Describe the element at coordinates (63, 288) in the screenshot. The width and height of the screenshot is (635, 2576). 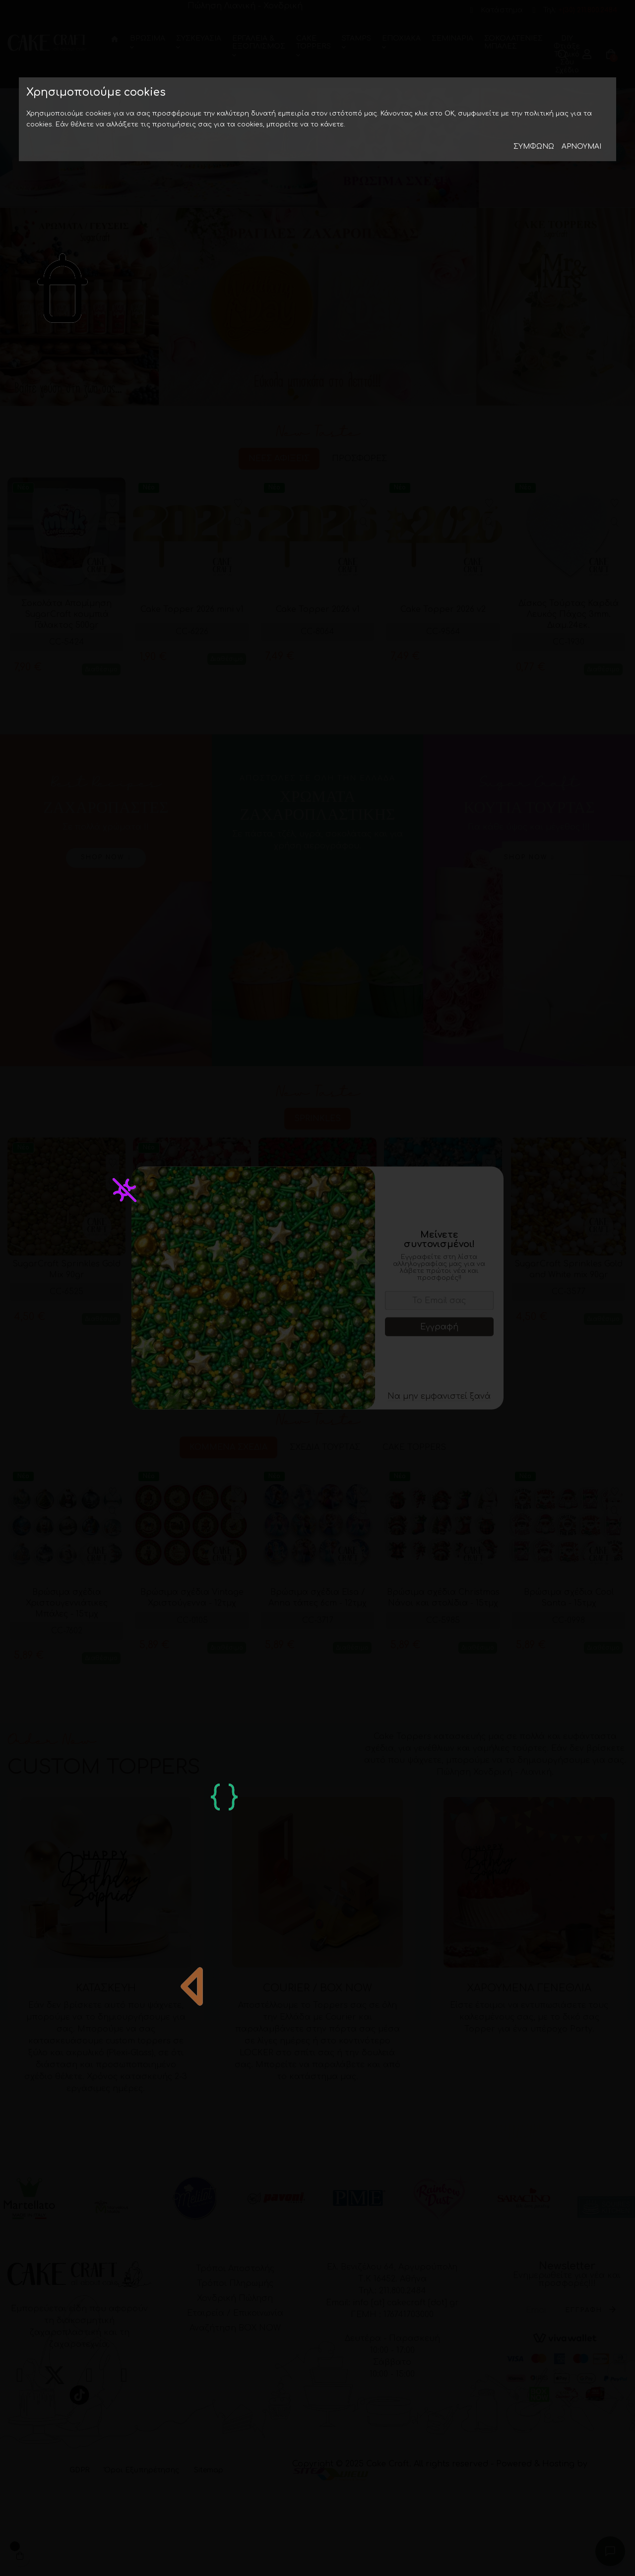
I see `access baby or infant care features` at that location.